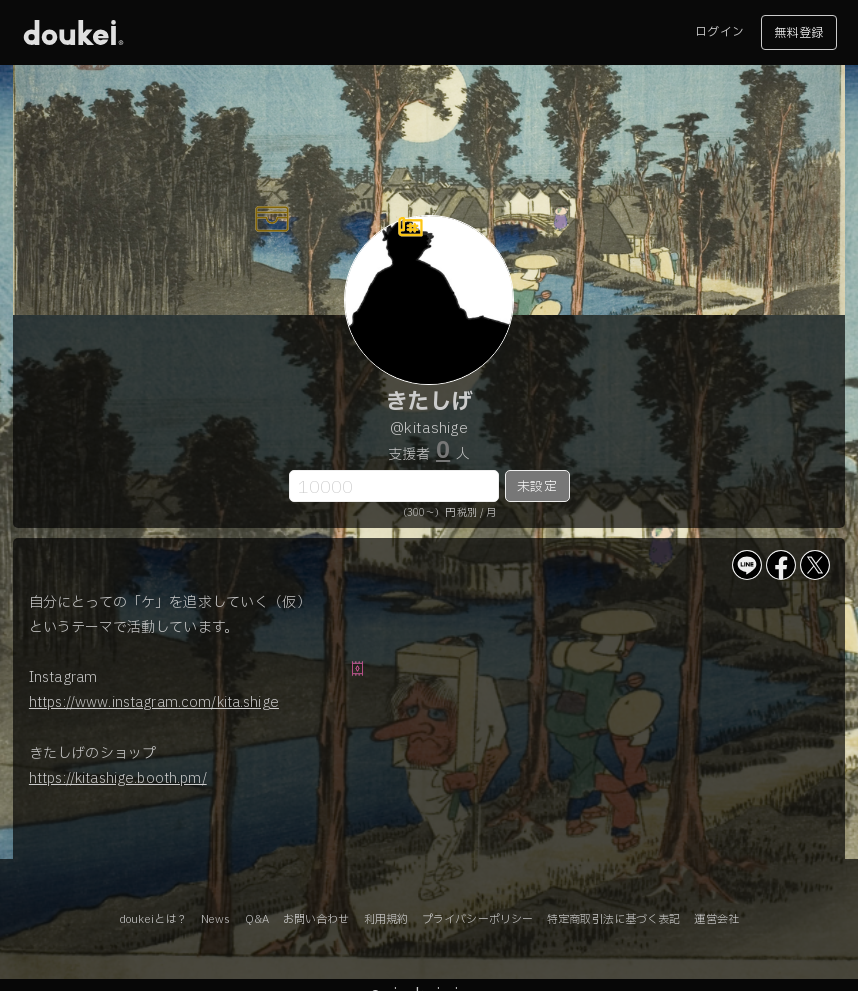  Describe the element at coordinates (357, 668) in the screenshot. I see `browse or select rugs in a home decor app` at that location.